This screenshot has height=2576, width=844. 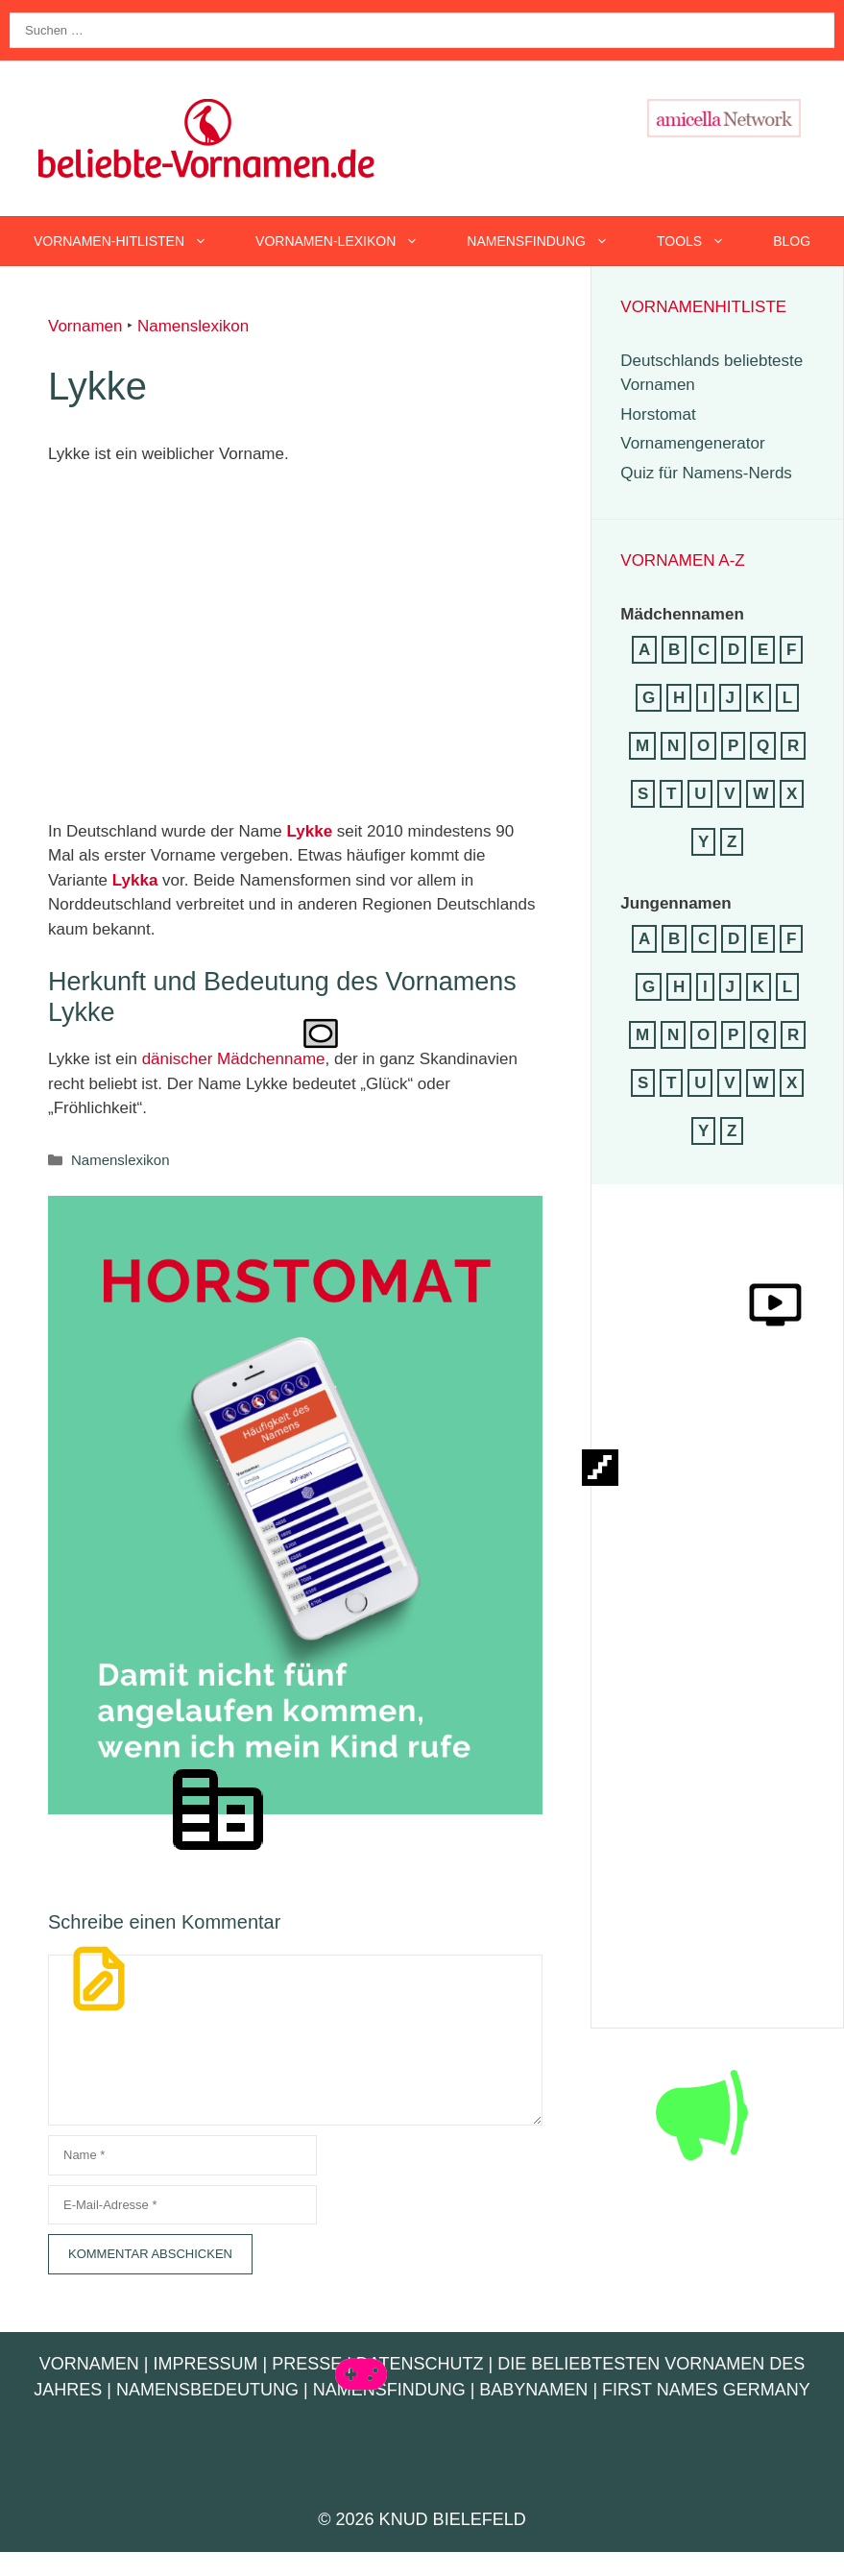 I want to click on access video on demand or streaming content, so click(x=775, y=1304).